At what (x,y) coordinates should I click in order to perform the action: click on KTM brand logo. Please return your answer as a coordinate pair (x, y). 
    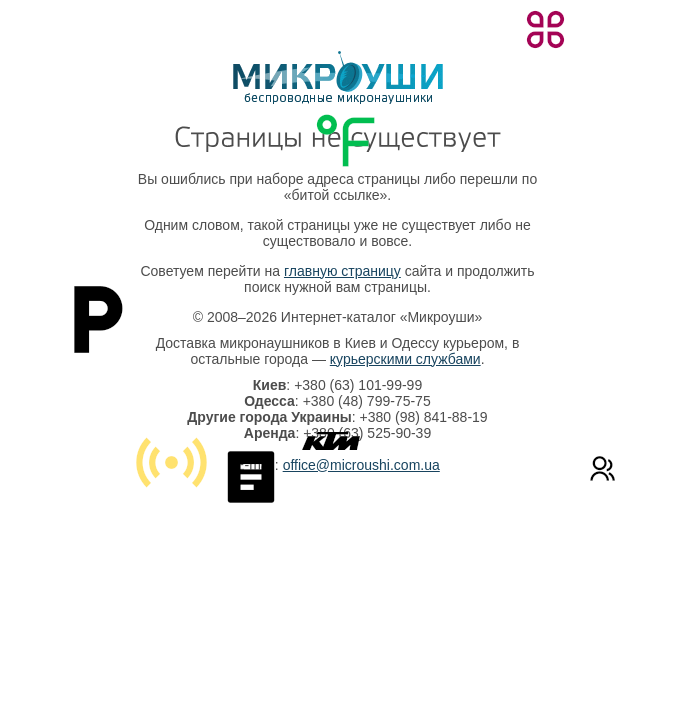
    Looking at the image, I should click on (331, 441).